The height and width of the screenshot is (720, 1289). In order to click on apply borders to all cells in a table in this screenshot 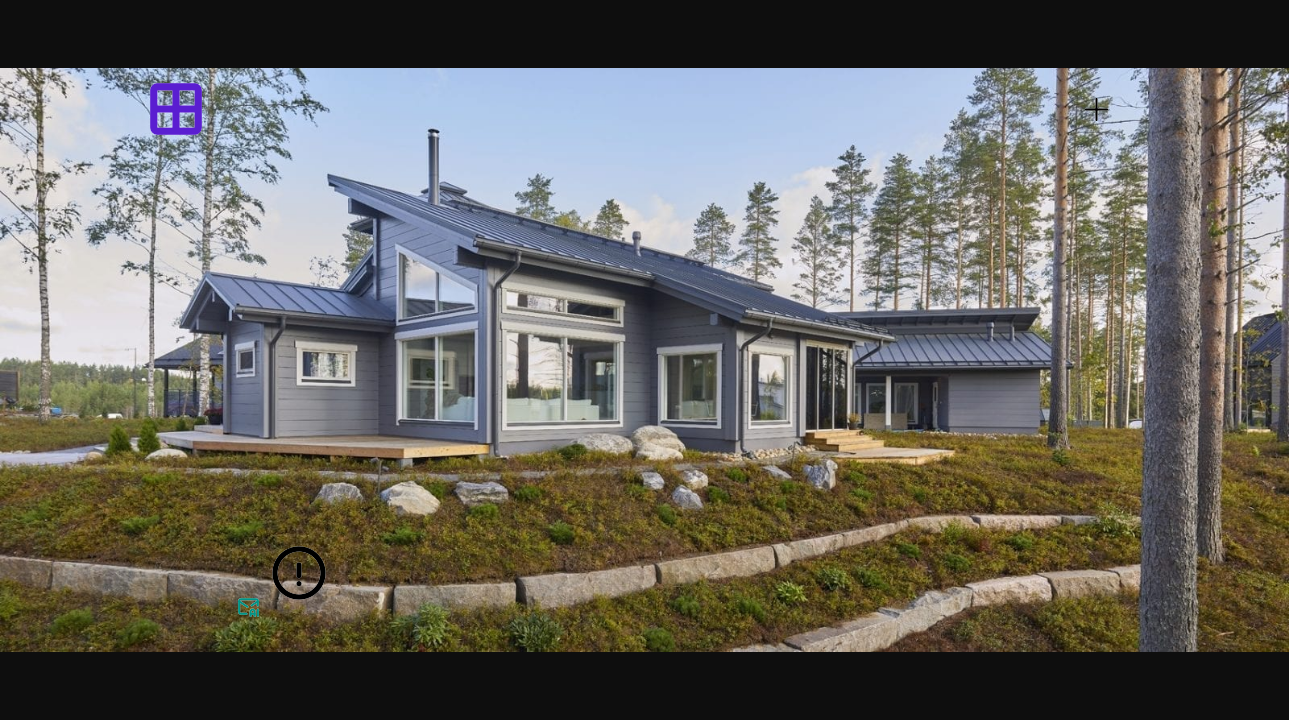, I will do `click(176, 109)`.